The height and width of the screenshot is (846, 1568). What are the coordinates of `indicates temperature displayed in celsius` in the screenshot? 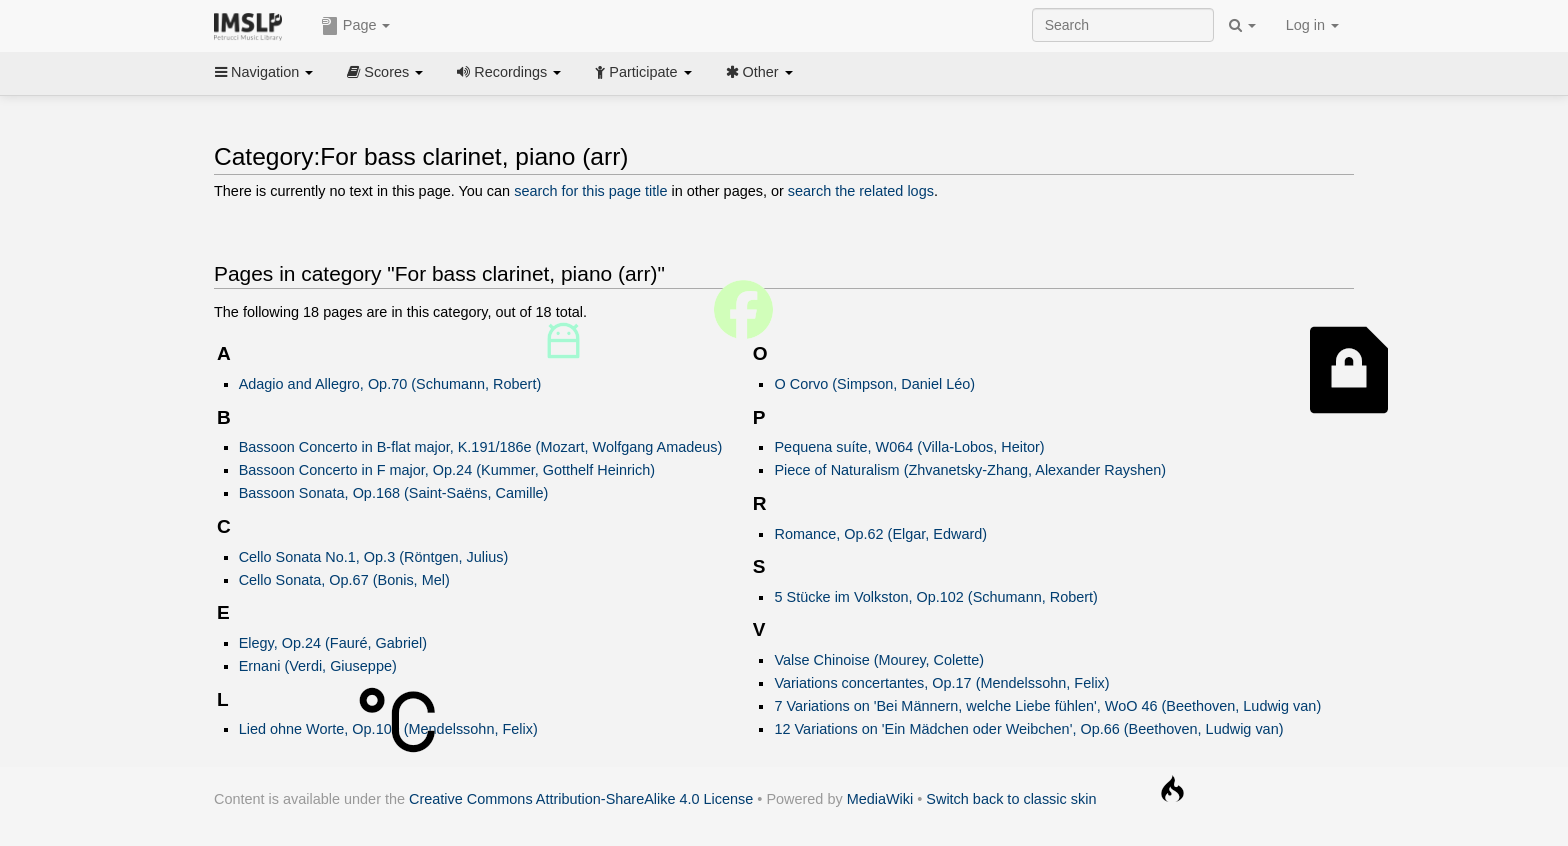 It's located at (399, 720).